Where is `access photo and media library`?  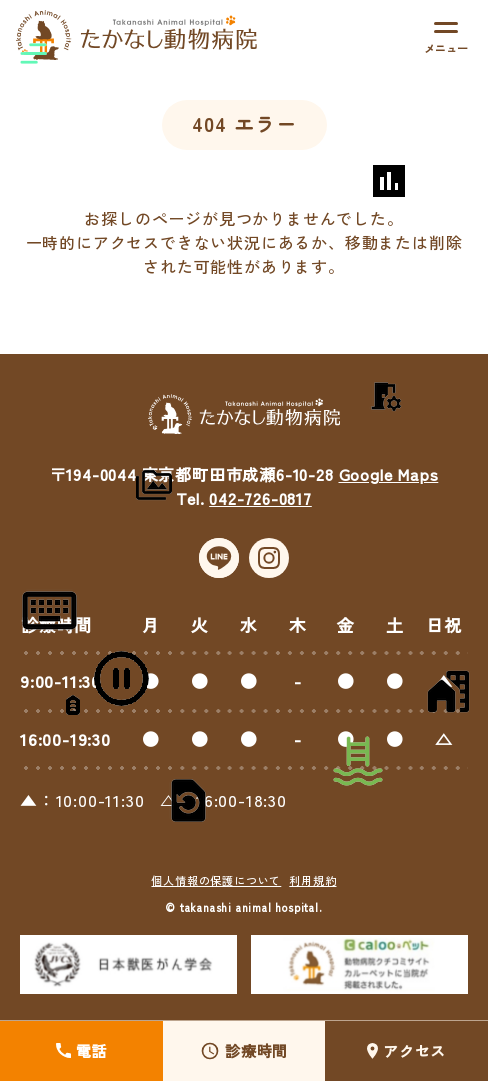
access photo and media library is located at coordinates (154, 485).